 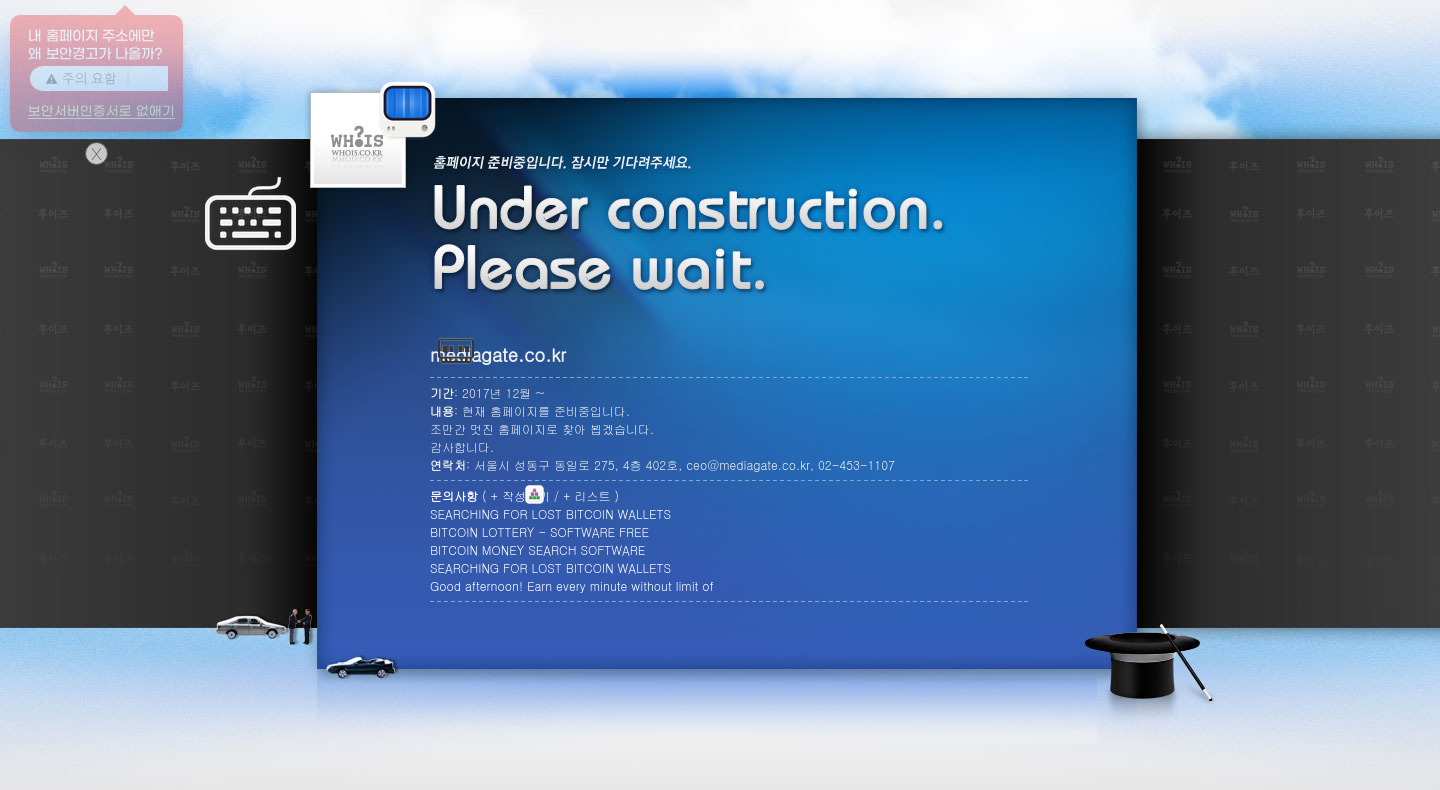 What do you see at coordinates (250, 213) in the screenshot?
I see `switch keyboard layout or language` at bounding box center [250, 213].